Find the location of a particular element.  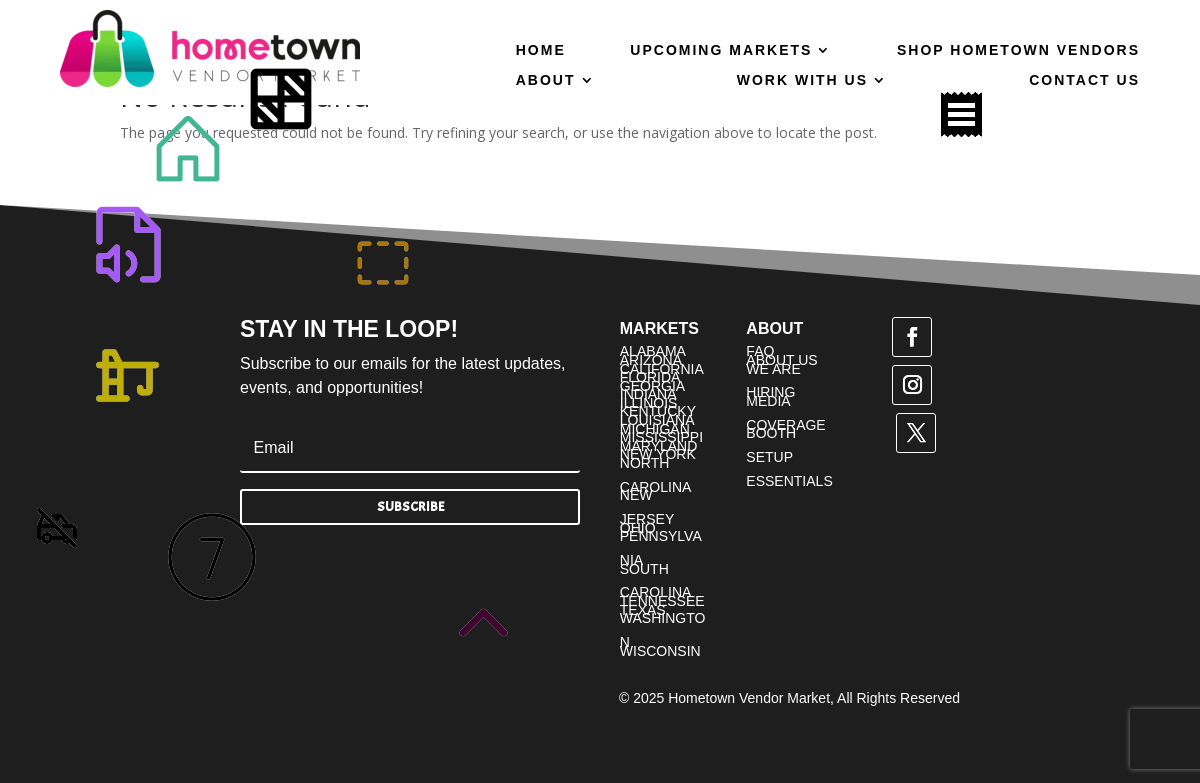

toggle transparency grid view is located at coordinates (281, 99).